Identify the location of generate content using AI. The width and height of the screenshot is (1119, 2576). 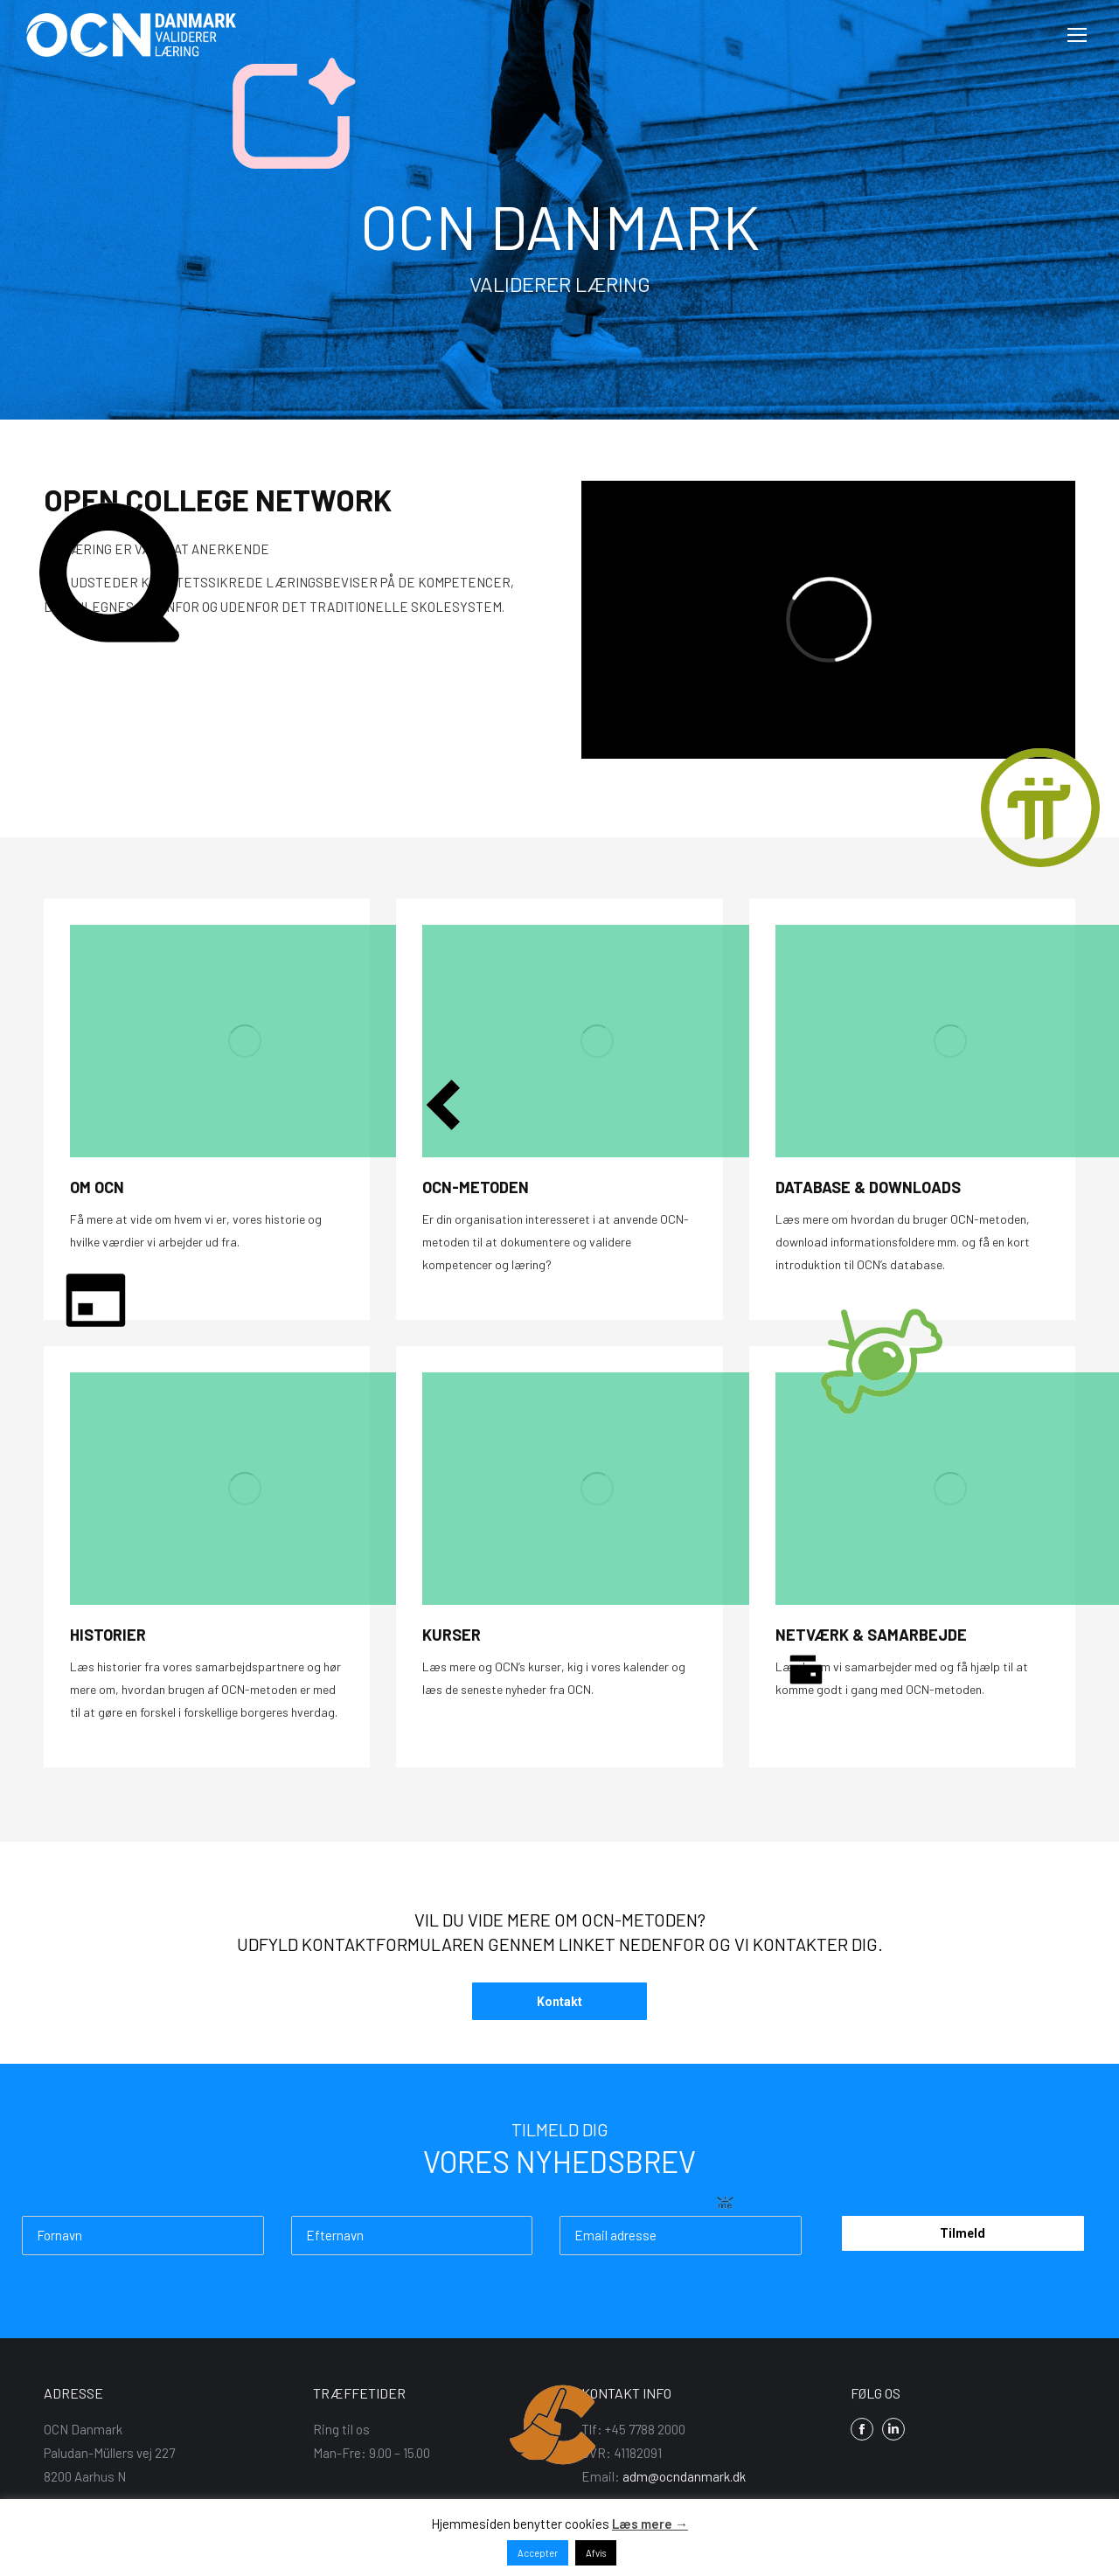
(291, 116).